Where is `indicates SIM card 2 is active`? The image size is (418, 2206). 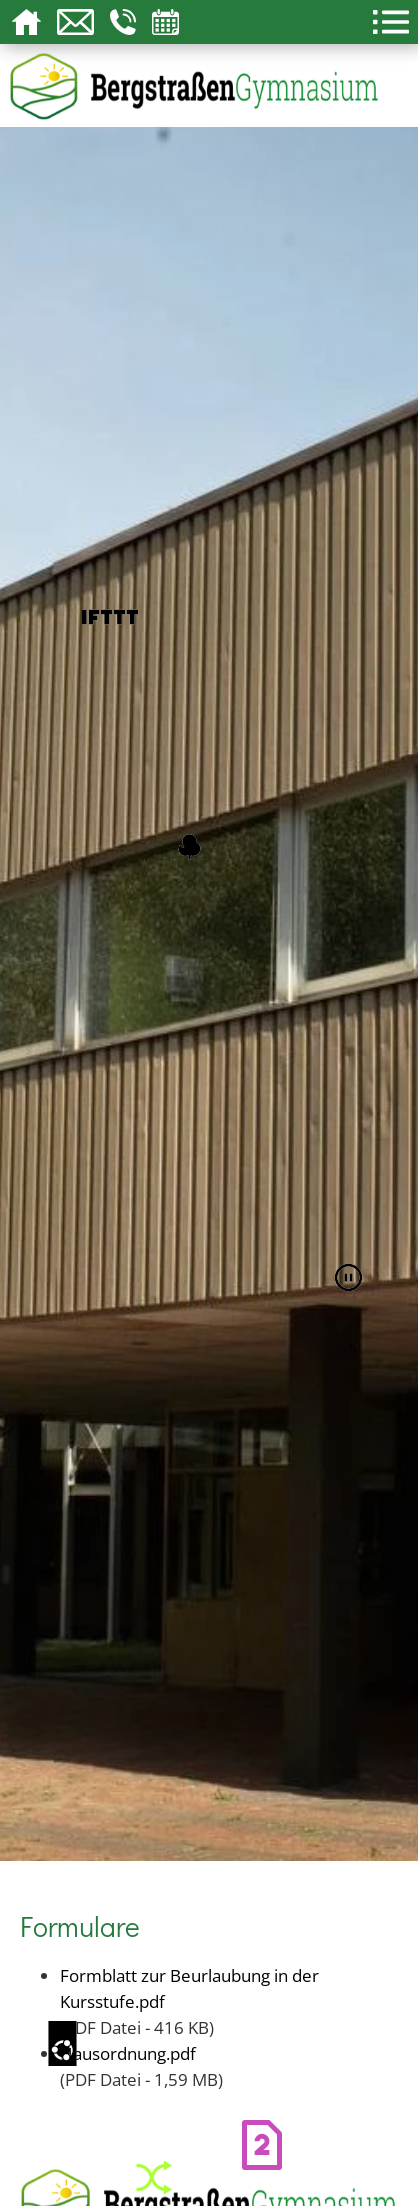
indicates SIM card 2 is active is located at coordinates (262, 2145).